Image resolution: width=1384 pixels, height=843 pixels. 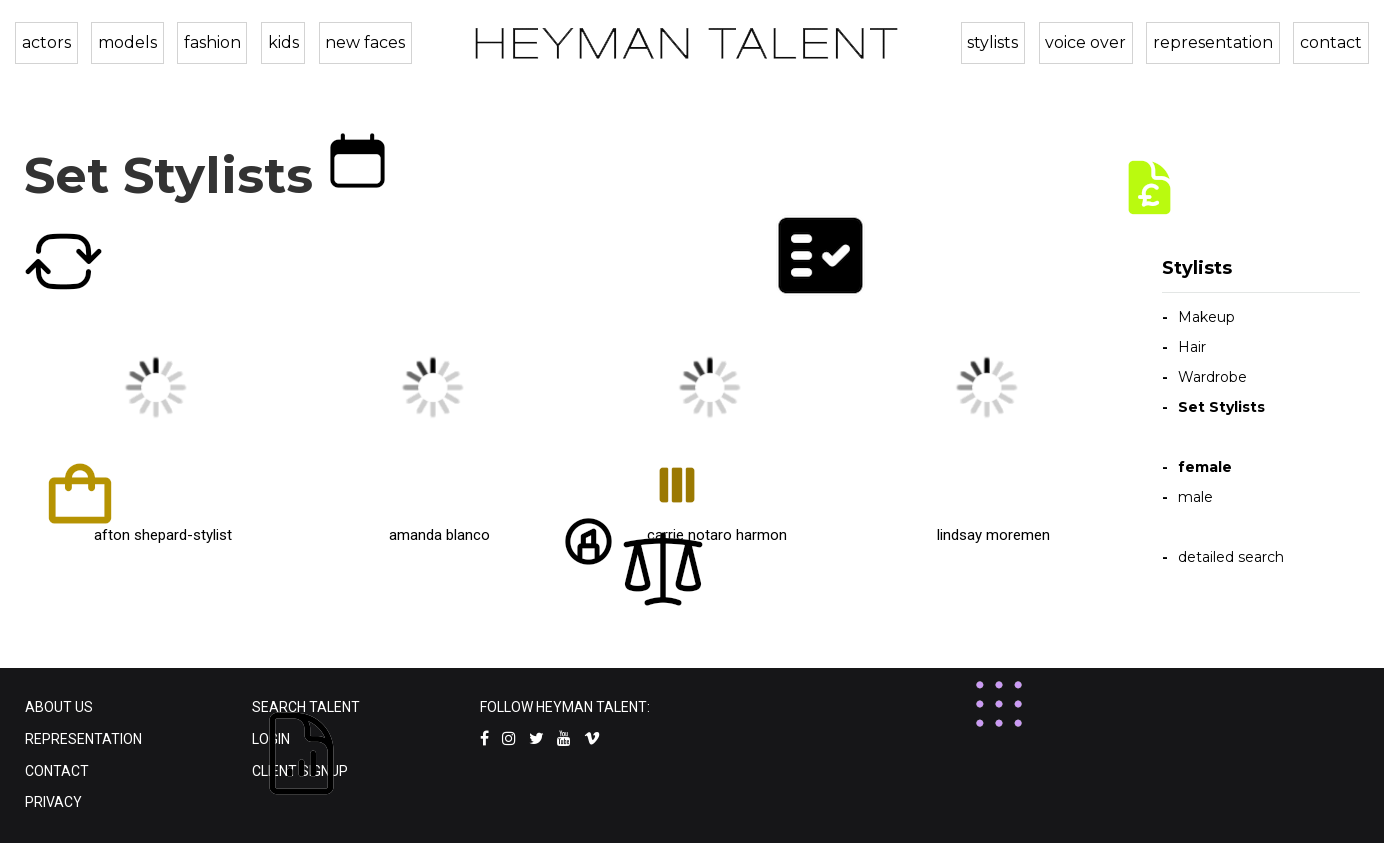 What do you see at coordinates (1149, 187) in the screenshot?
I see `view financial document in pounds` at bounding box center [1149, 187].